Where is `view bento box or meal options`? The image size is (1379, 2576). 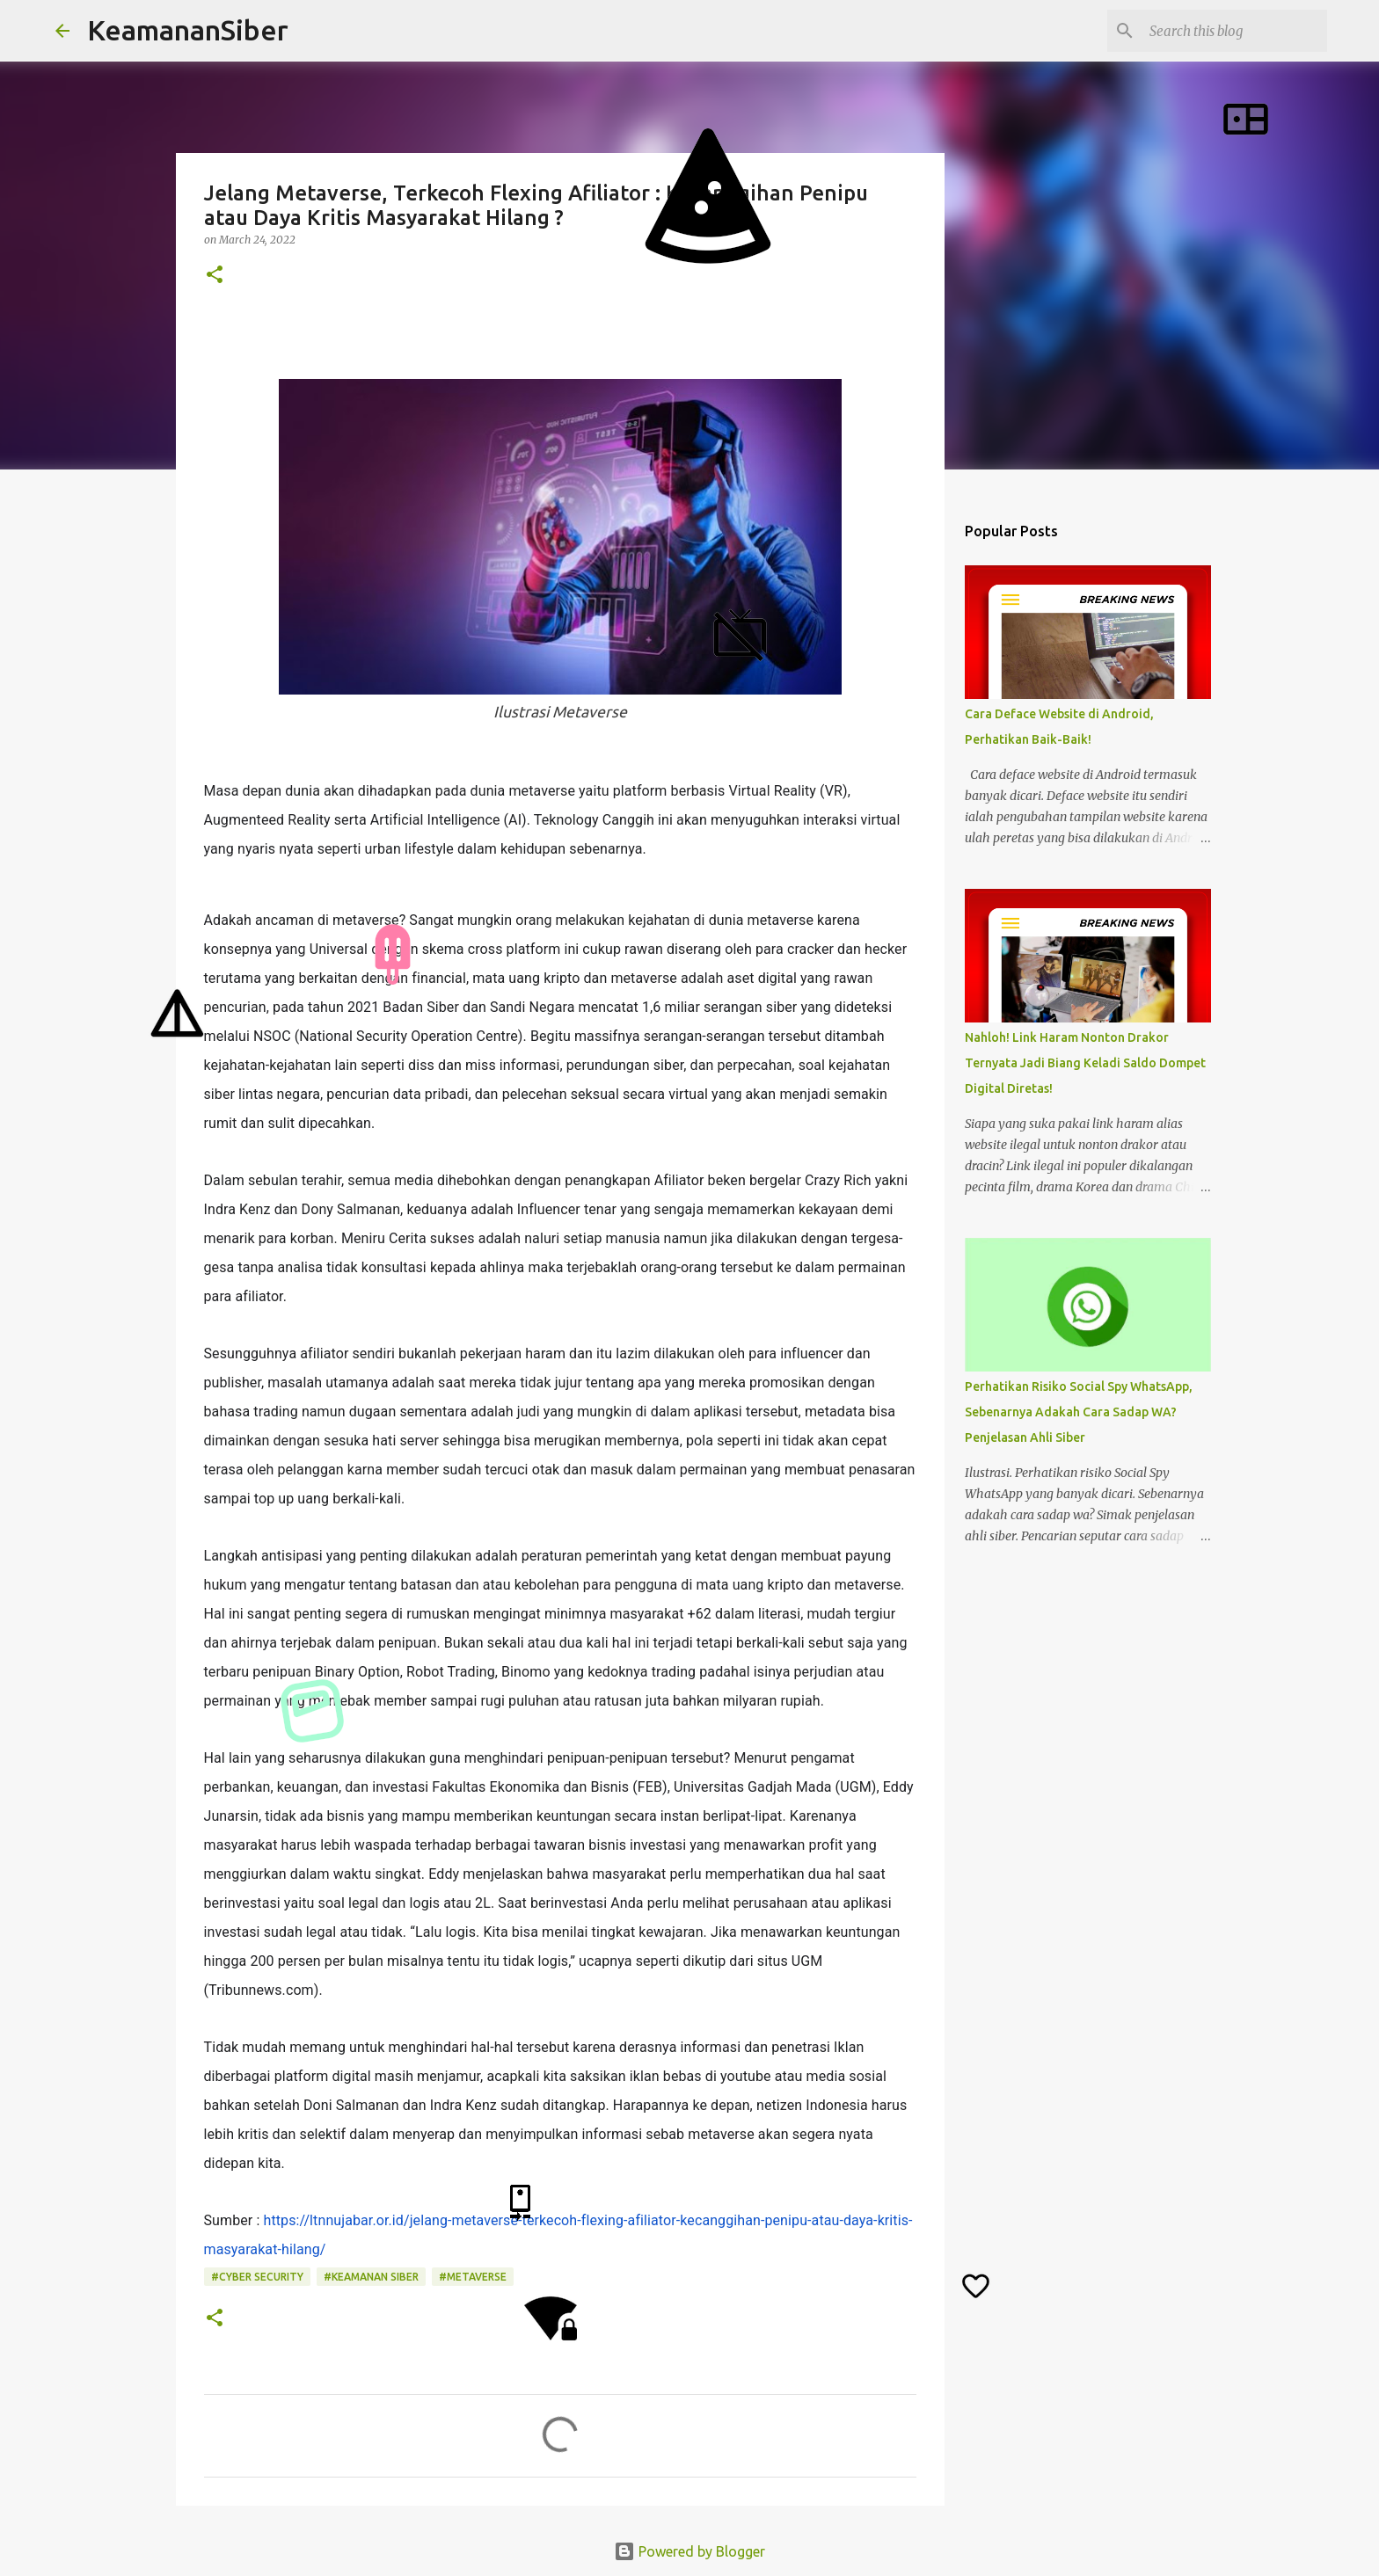
view bento box or meal options is located at coordinates (1245, 119).